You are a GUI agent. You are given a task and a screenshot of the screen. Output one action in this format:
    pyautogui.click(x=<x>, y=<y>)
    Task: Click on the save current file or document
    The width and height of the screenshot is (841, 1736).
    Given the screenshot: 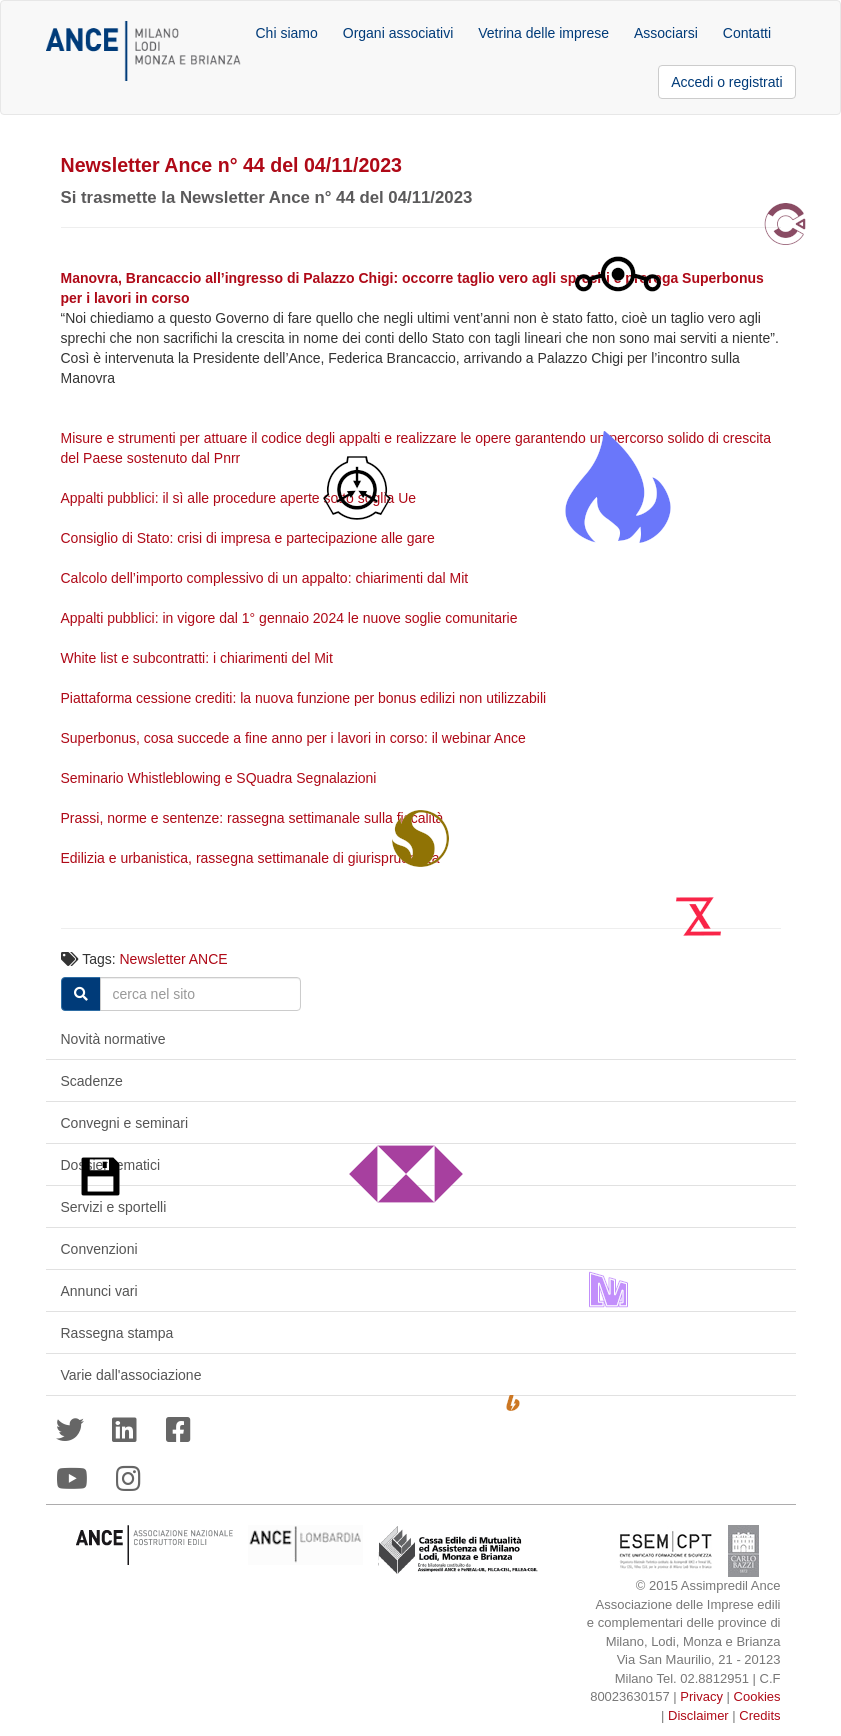 What is the action you would take?
    pyautogui.click(x=100, y=1176)
    